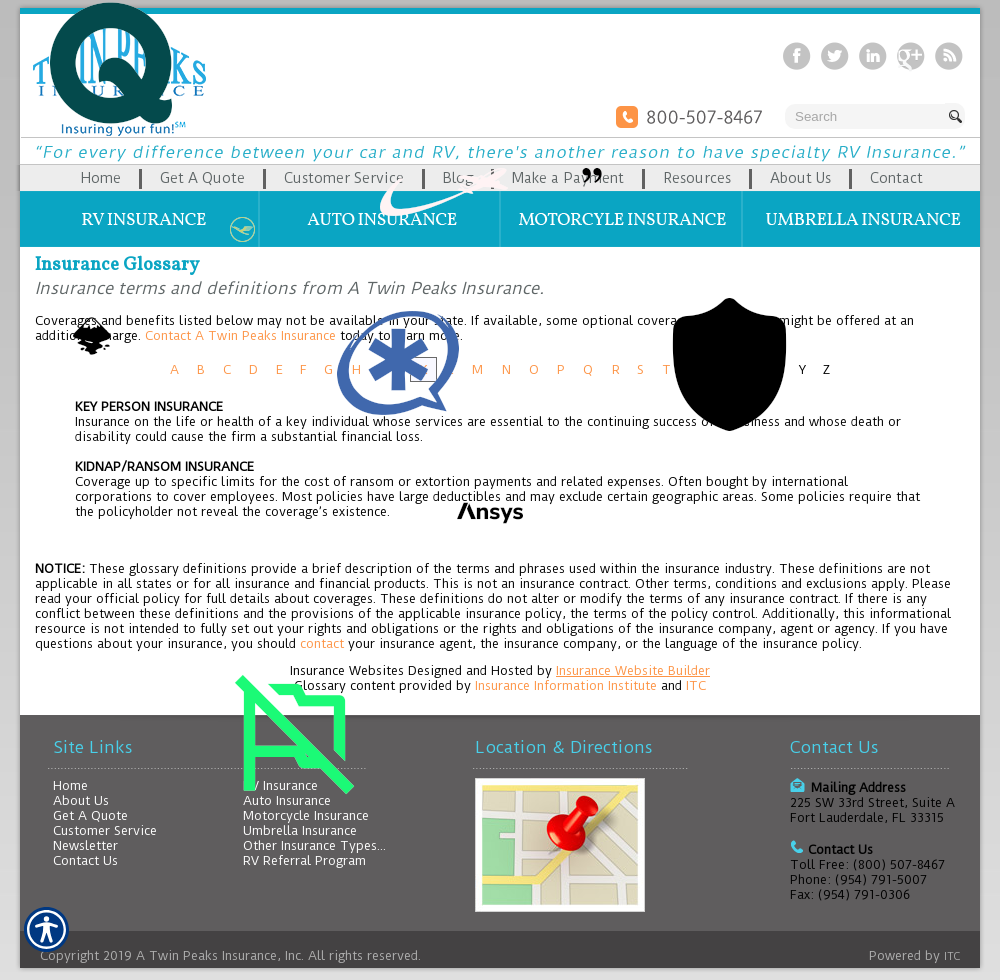 Image resolution: width=1000 pixels, height=980 pixels. Describe the element at coordinates (592, 175) in the screenshot. I see `insert a closing quotation mark` at that location.